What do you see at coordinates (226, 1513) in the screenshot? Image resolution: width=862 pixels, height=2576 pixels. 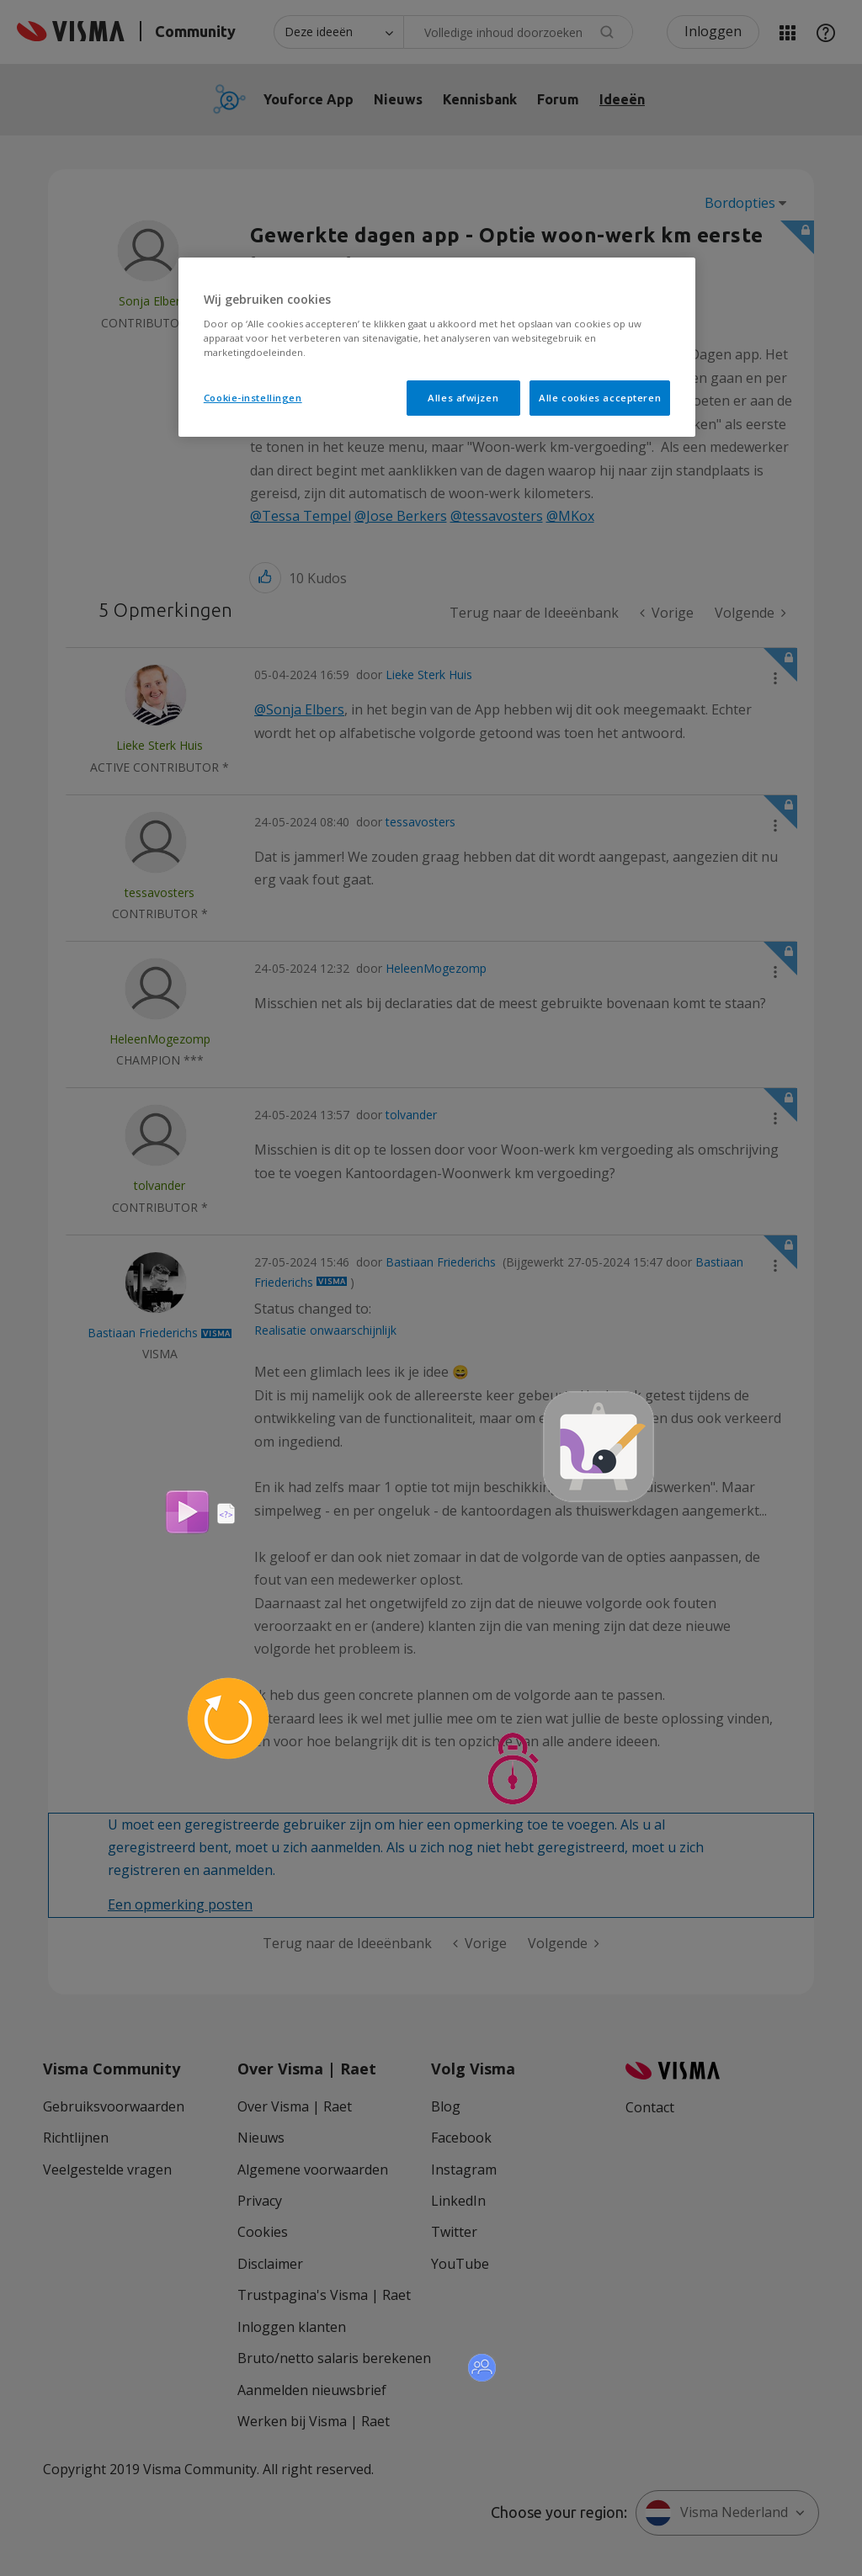 I see `open a PHP source code file` at bounding box center [226, 1513].